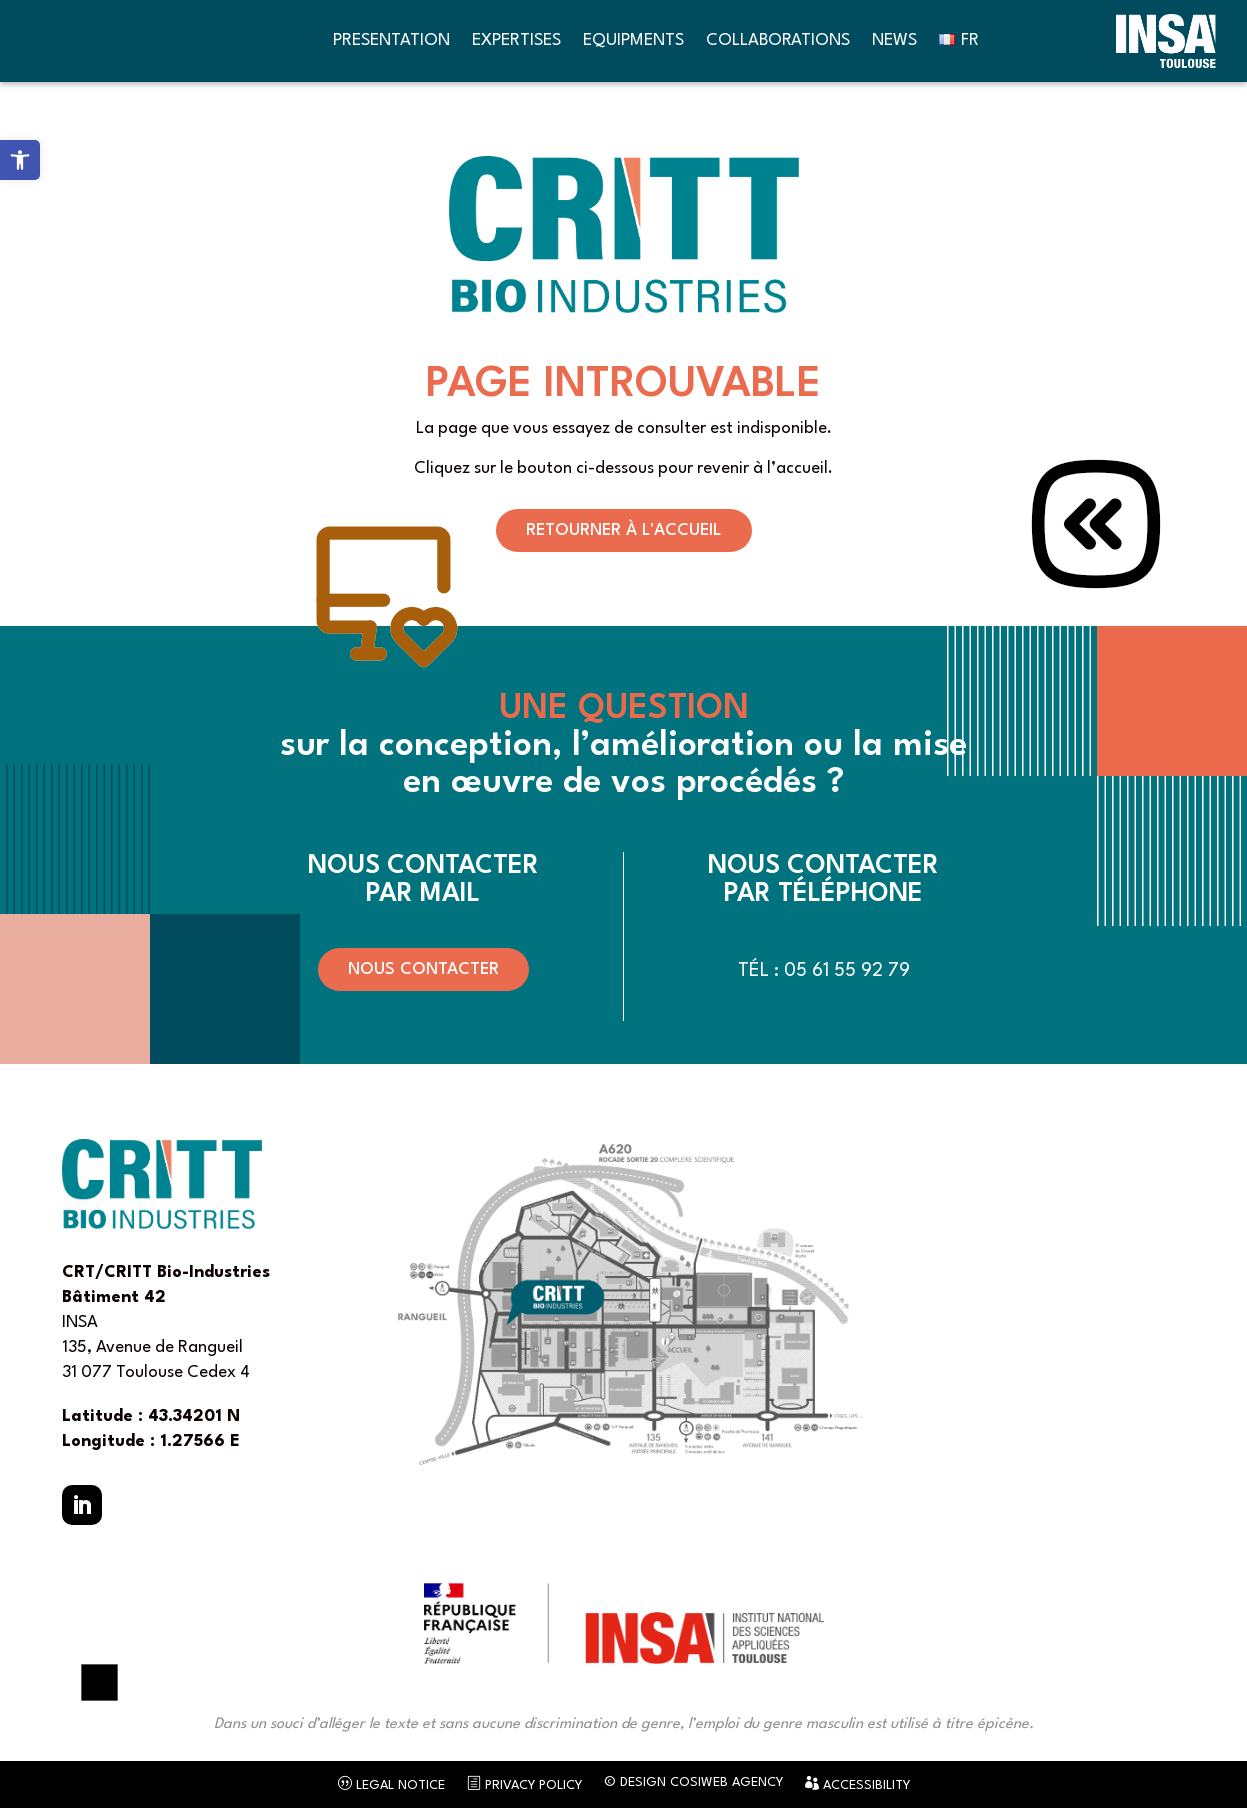 The width and height of the screenshot is (1247, 1809). I want to click on add this device to favorites, so click(383, 593).